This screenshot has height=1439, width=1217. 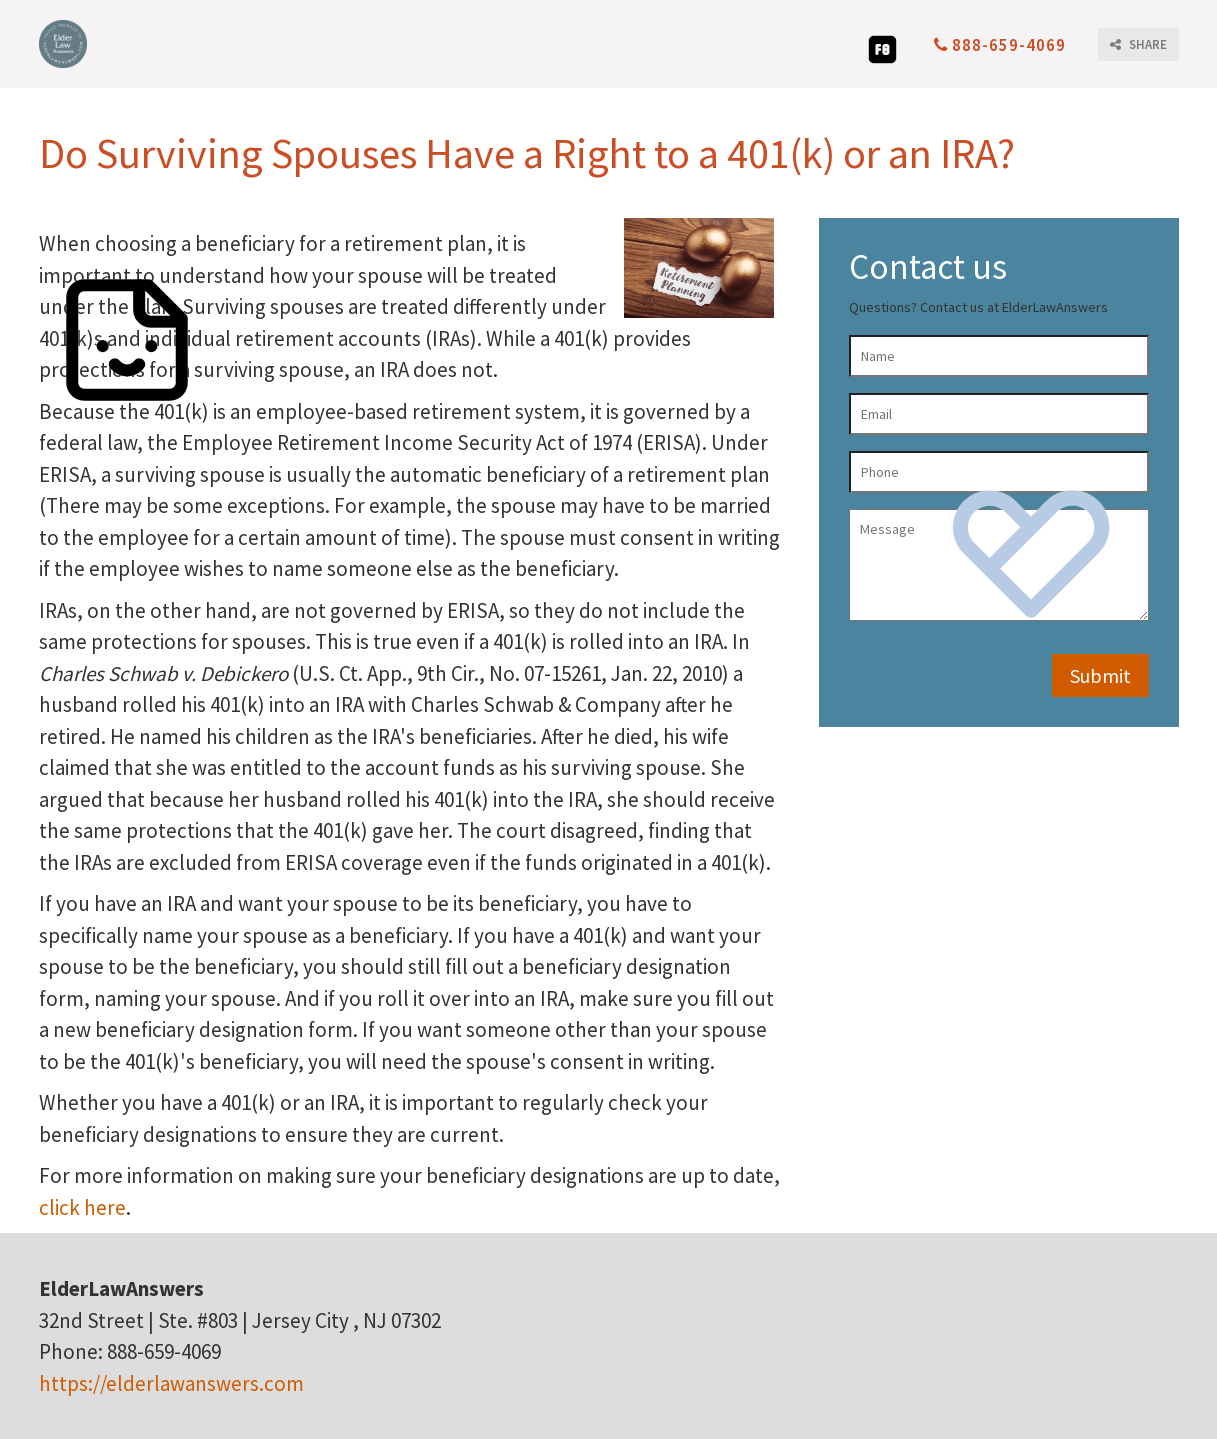 What do you see at coordinates (127, 340) in the screenshot?
I see `add a sticker to your message` at bounding box center [127, 340].